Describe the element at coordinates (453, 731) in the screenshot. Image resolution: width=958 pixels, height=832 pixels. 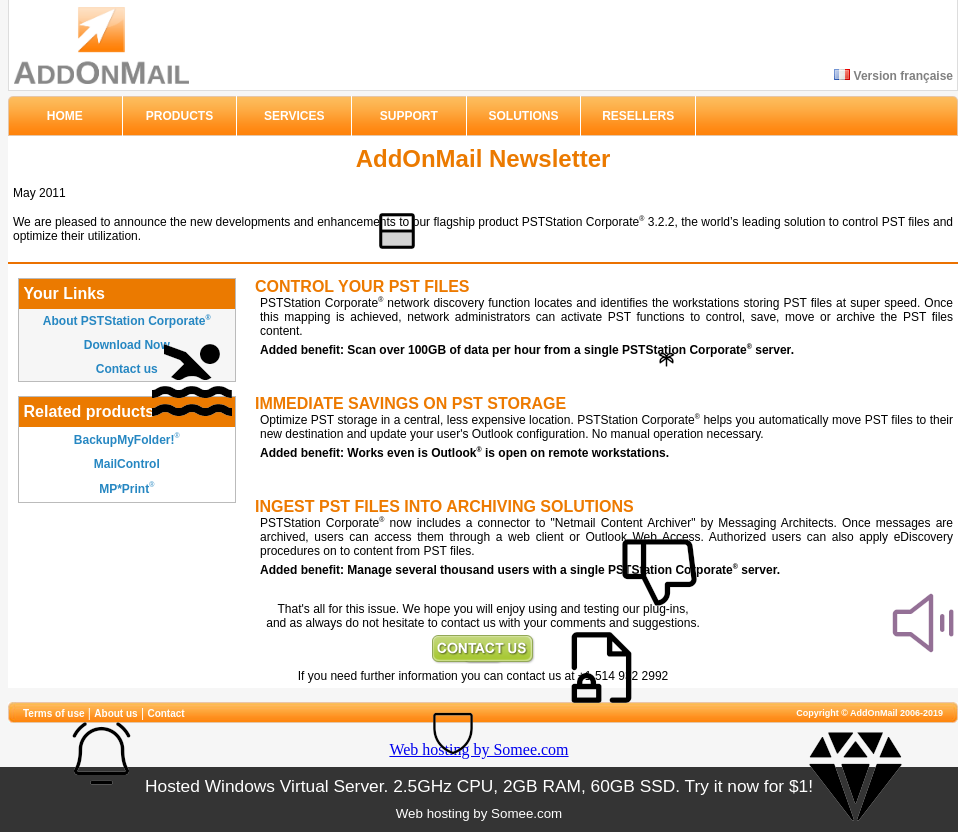
I see `access security settings` at that location.